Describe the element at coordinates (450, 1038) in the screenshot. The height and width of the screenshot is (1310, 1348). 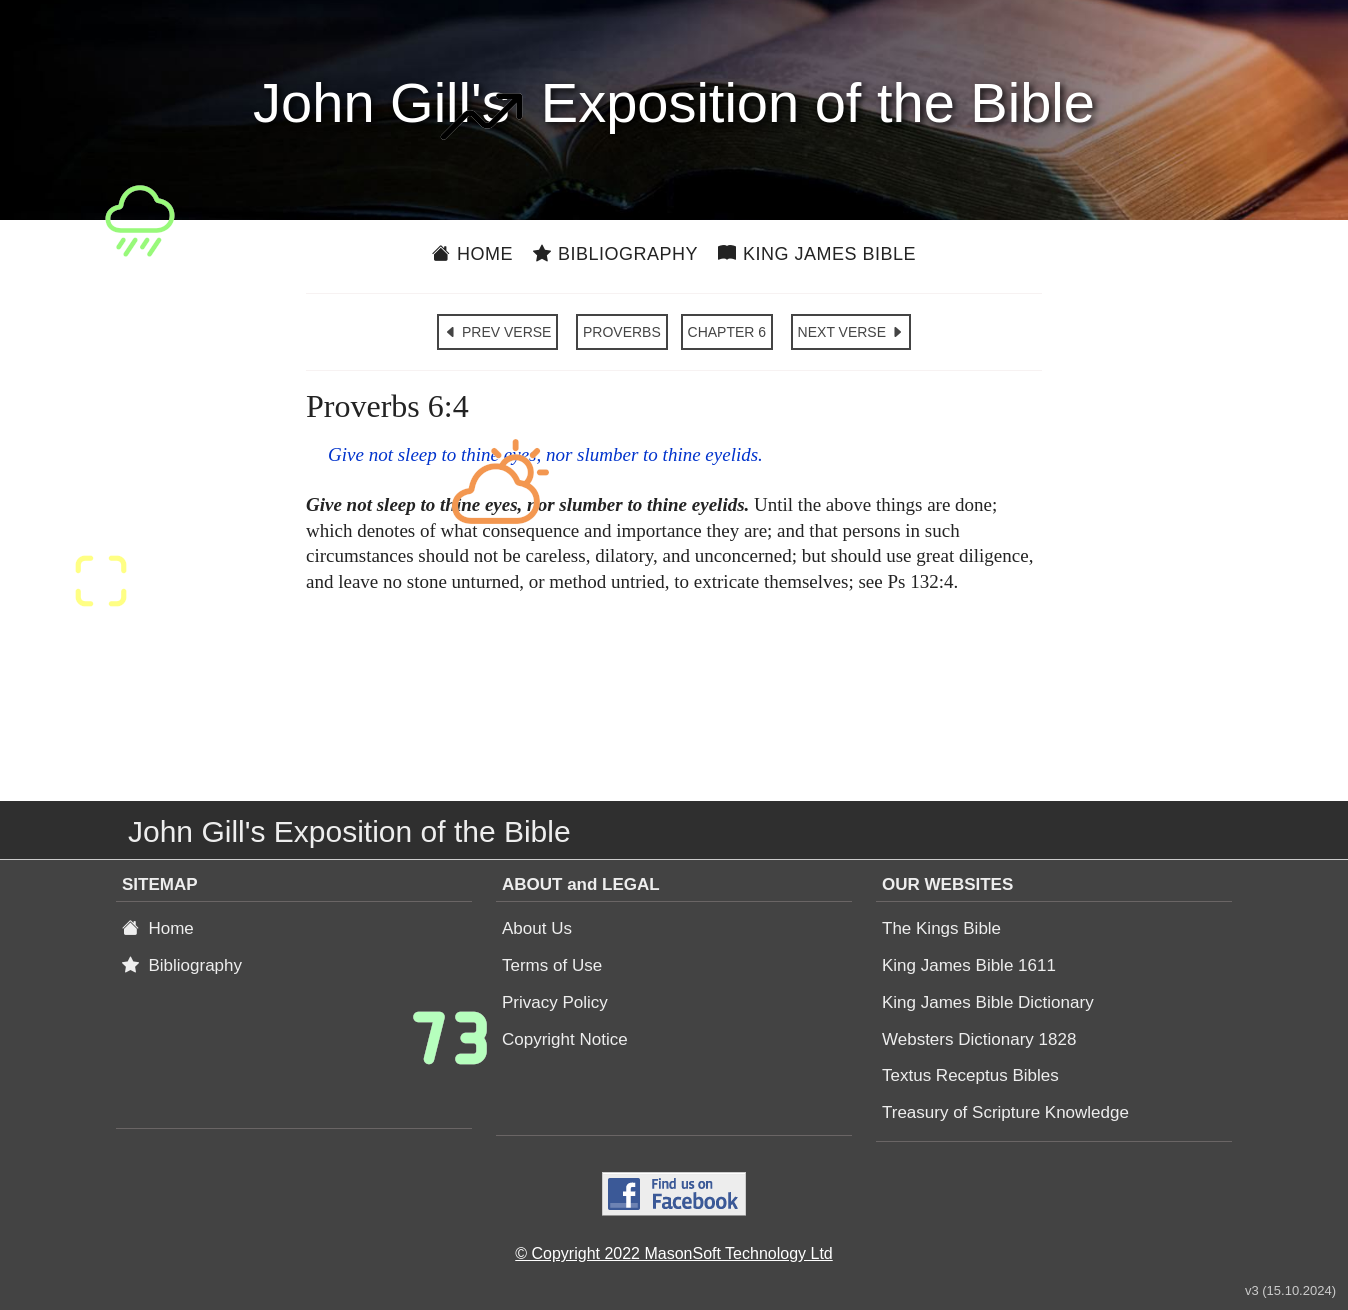
I see `displays the number 73 as a label or counter` at that location.